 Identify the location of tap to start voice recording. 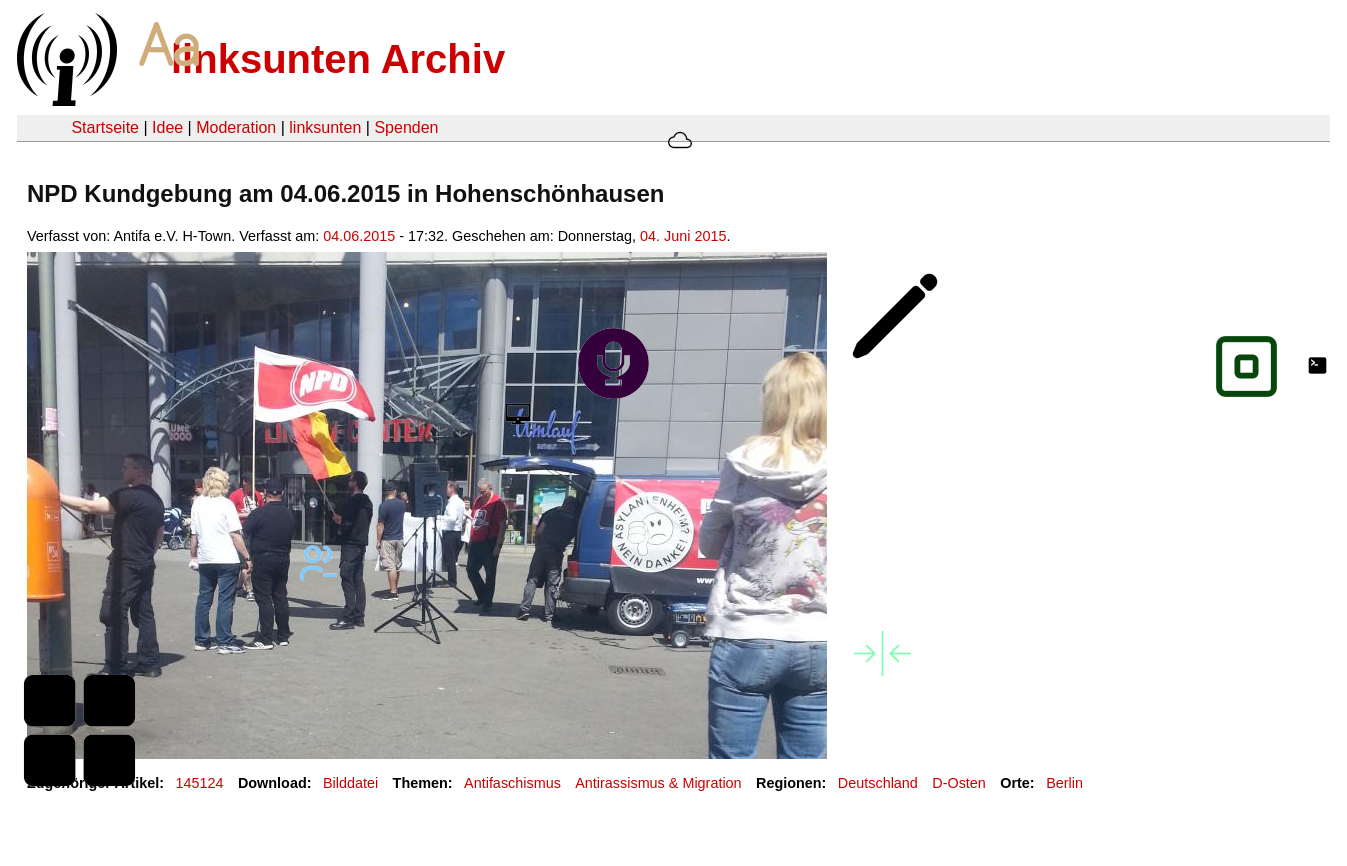
(613, 363).